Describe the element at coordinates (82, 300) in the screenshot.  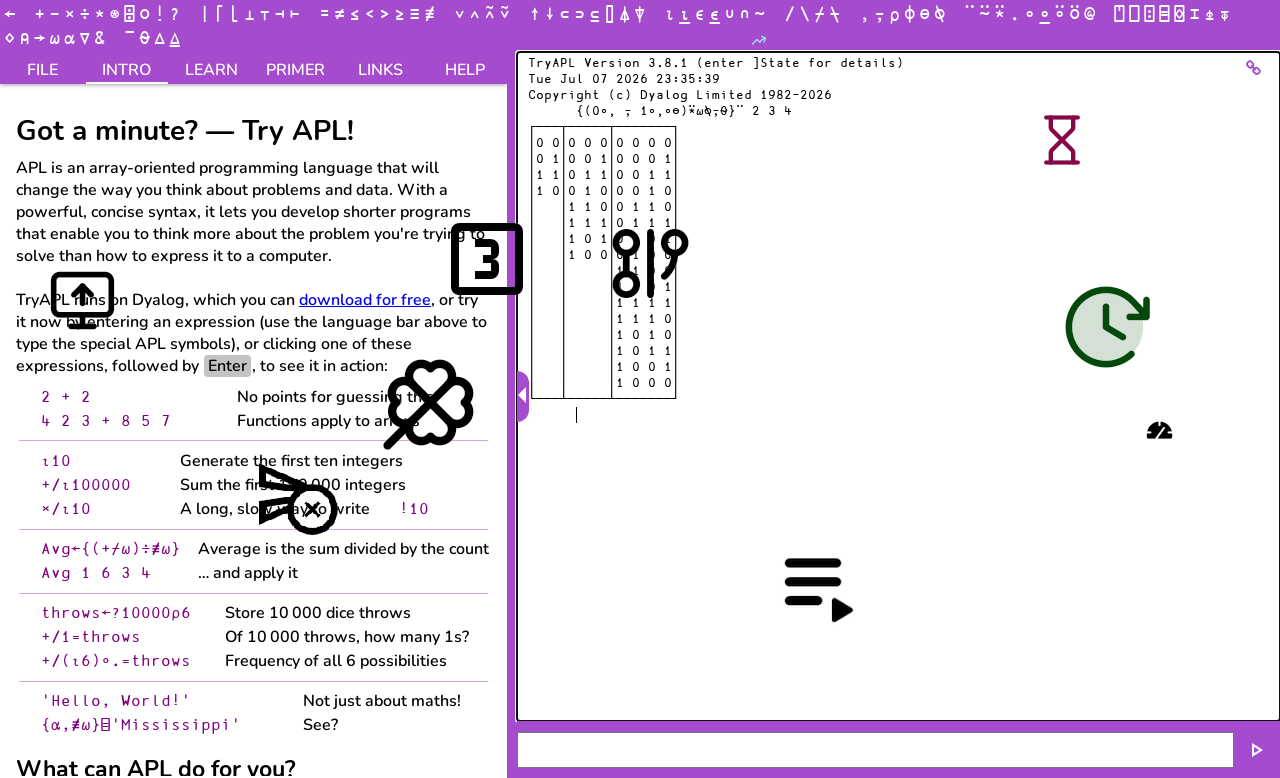
I see `upload file to display or screen` at that location.